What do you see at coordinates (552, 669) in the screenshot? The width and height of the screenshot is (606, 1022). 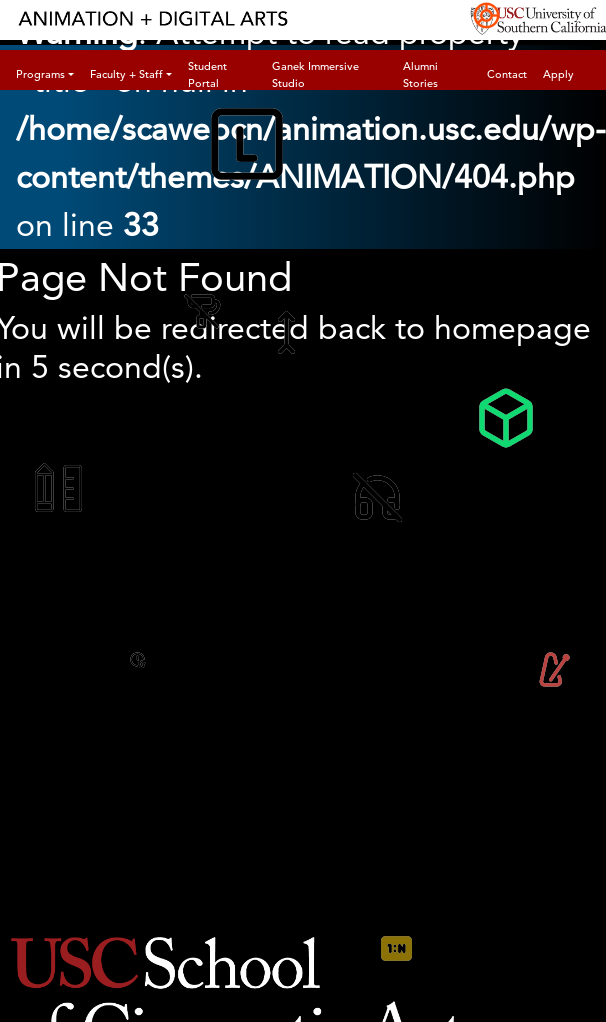 I see `adjust tempo or timing settings` at bounding box center [552, 669].